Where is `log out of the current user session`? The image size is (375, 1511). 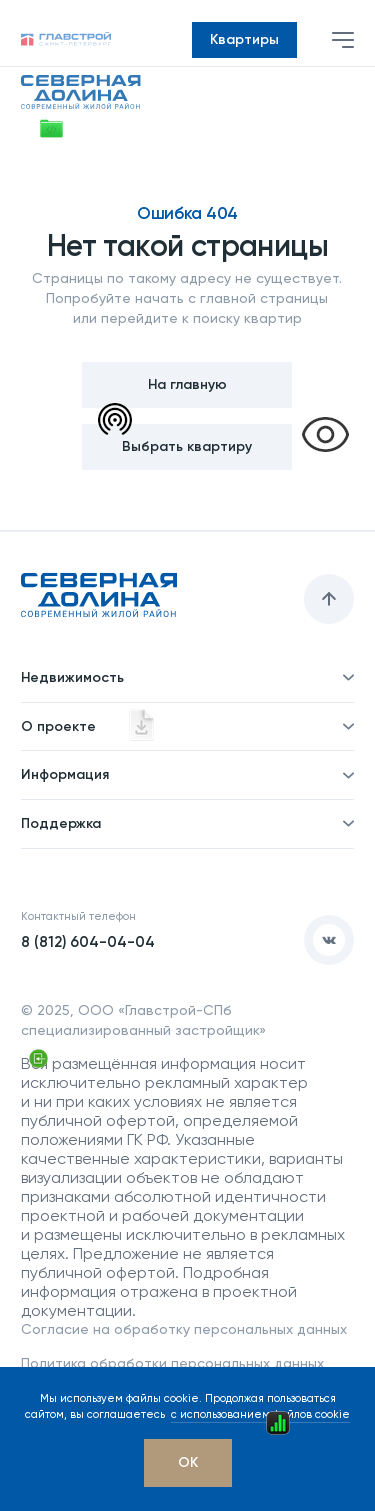
log out of the current user session is located at coordinates (38, 1058).